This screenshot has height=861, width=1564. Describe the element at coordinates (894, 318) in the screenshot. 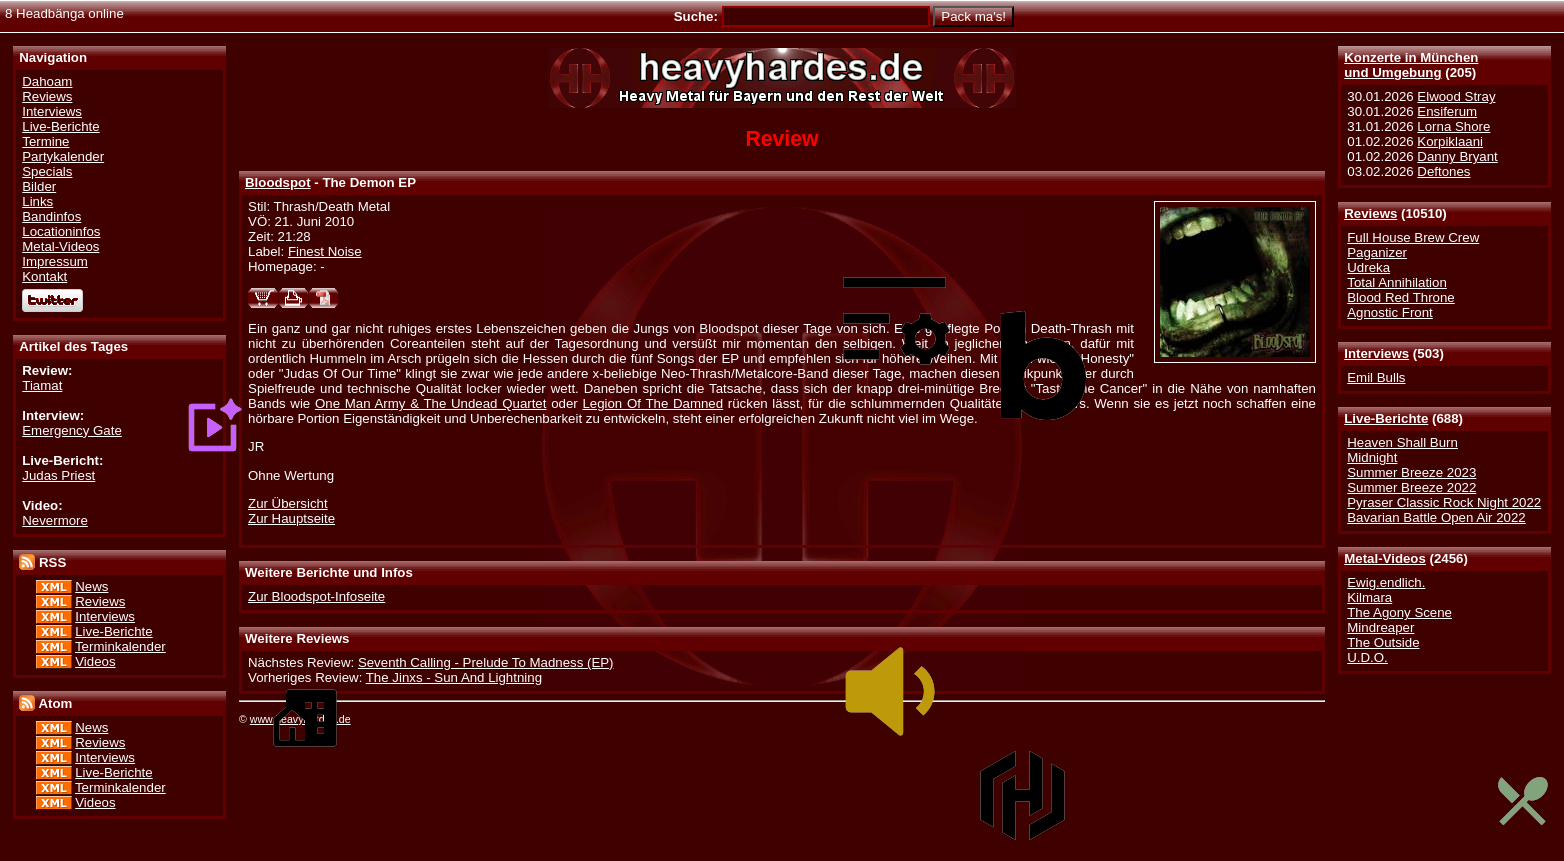

I see `access list or menu settings` at that location.